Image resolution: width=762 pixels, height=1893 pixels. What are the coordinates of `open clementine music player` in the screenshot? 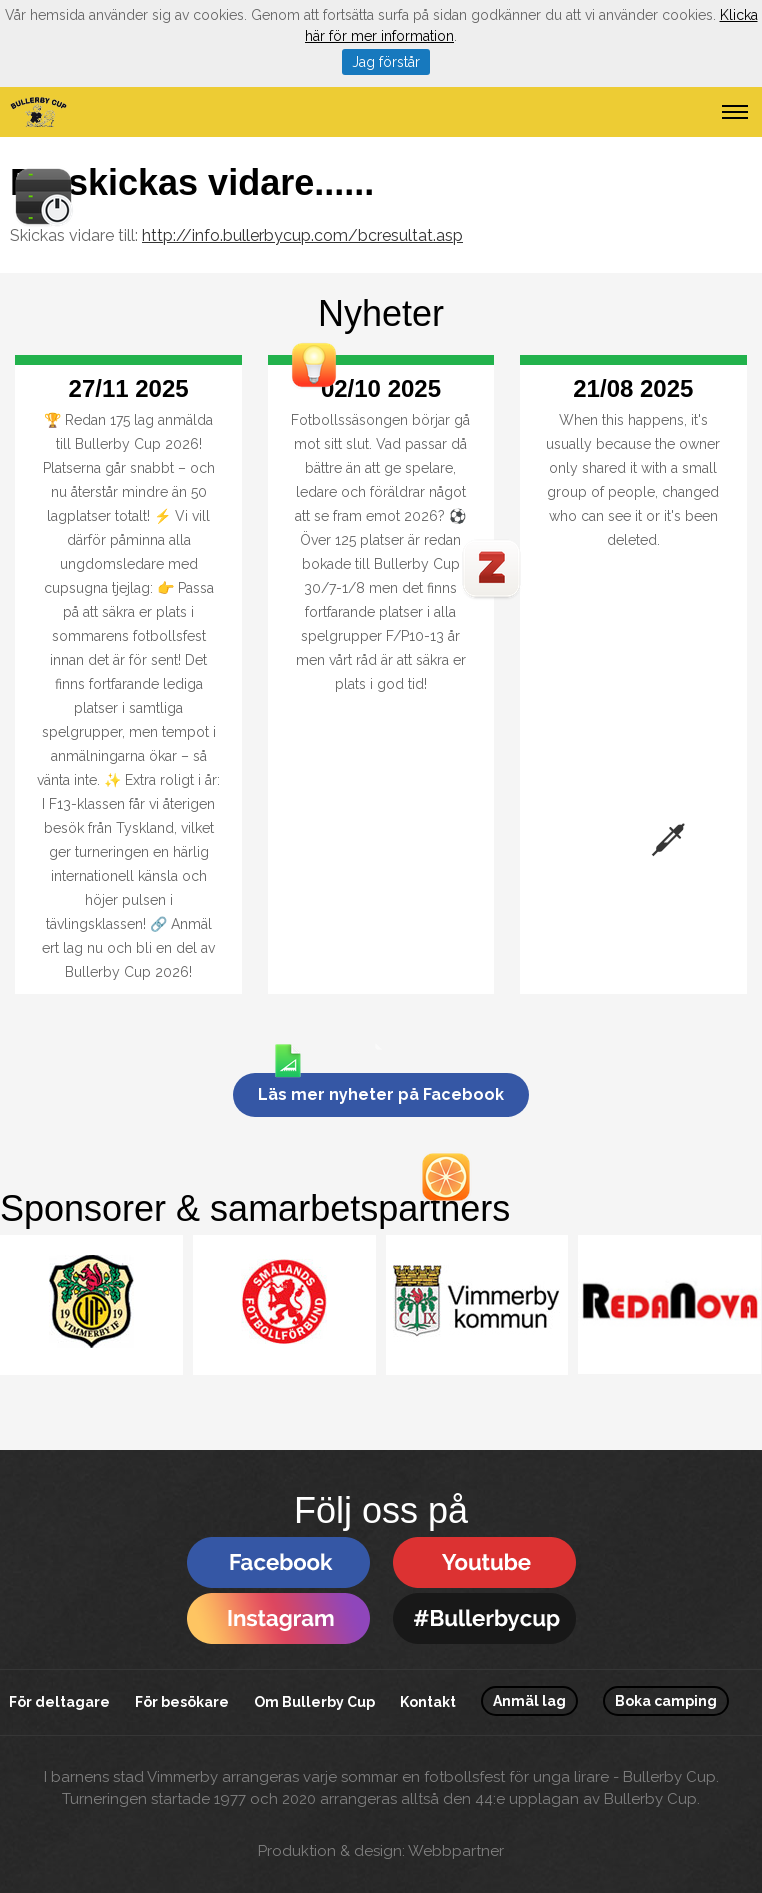 It's located at (446, 1177).